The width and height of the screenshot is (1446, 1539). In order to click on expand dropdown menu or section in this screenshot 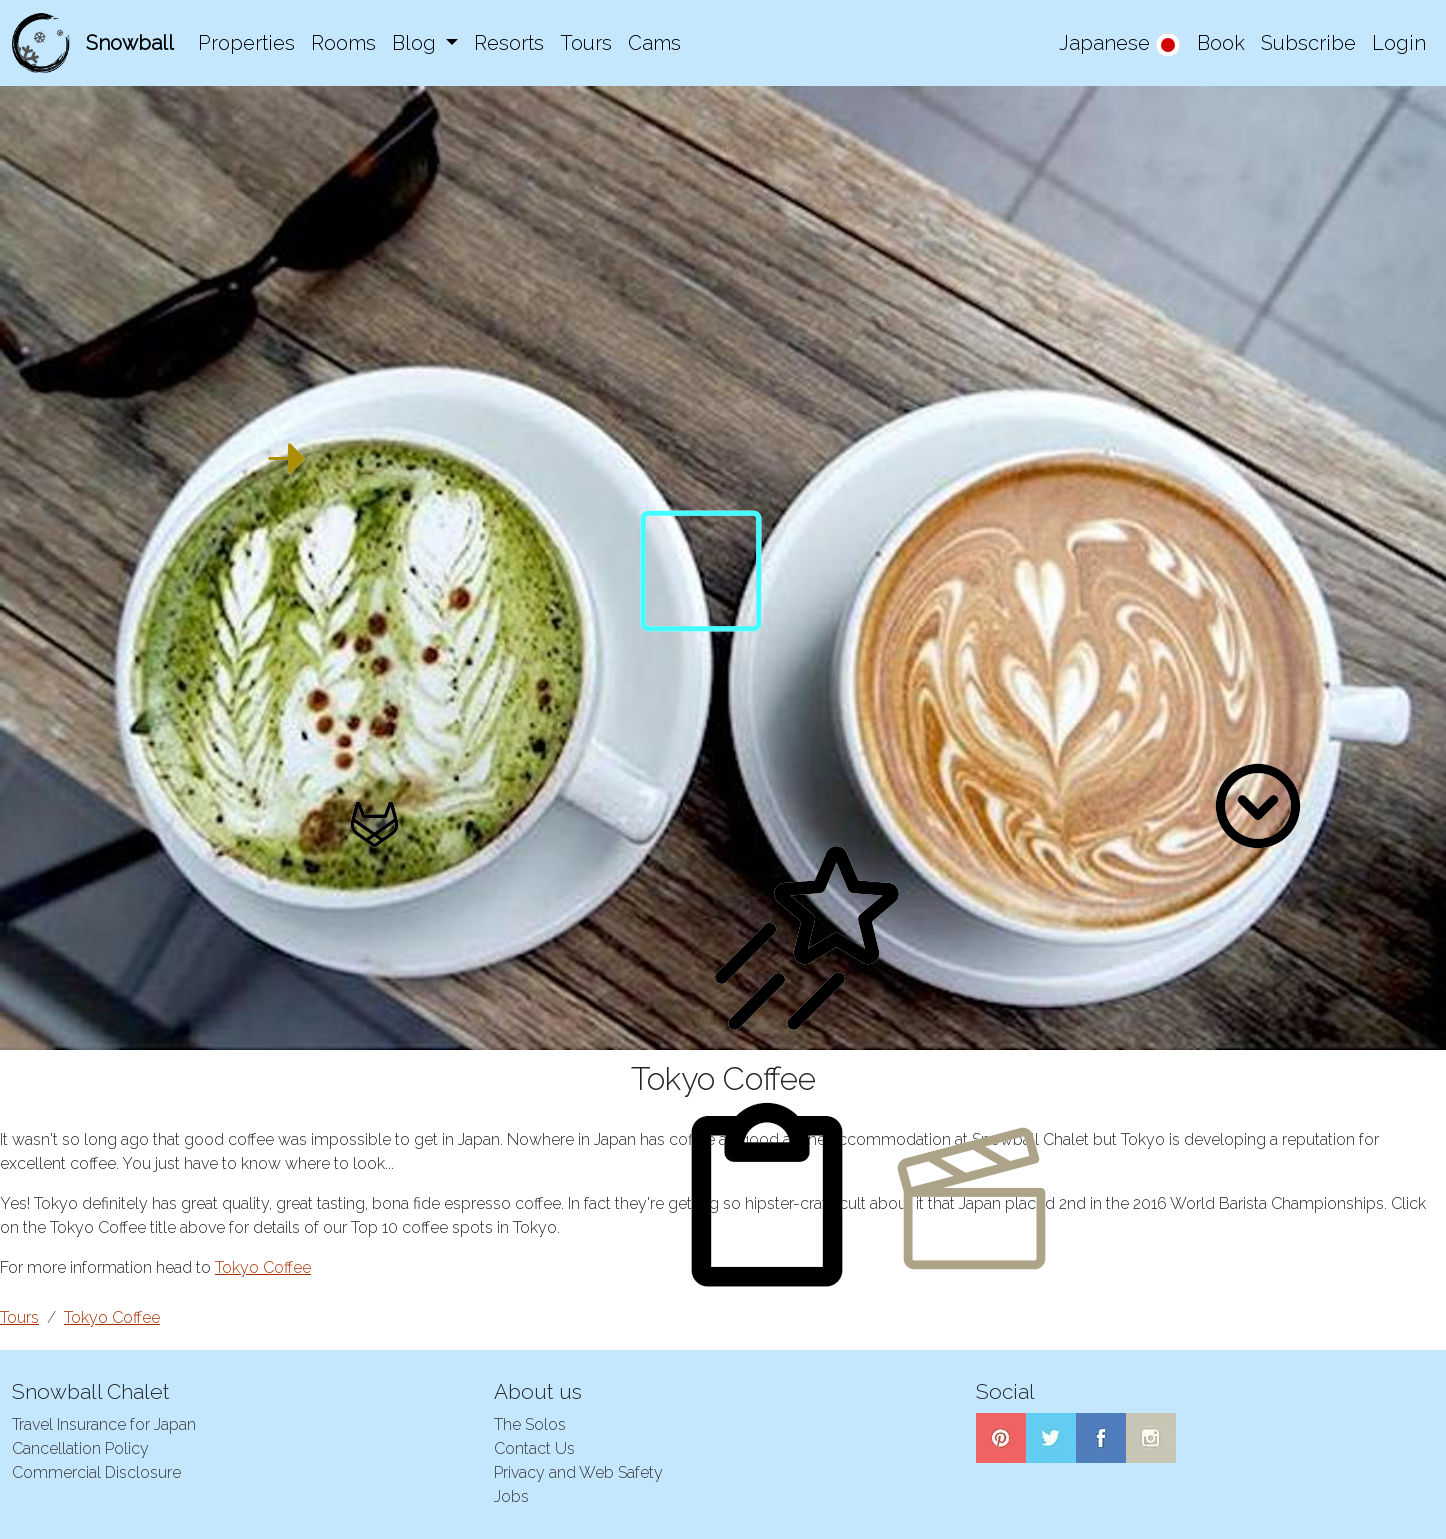, I will do `click(1258, 806)`.